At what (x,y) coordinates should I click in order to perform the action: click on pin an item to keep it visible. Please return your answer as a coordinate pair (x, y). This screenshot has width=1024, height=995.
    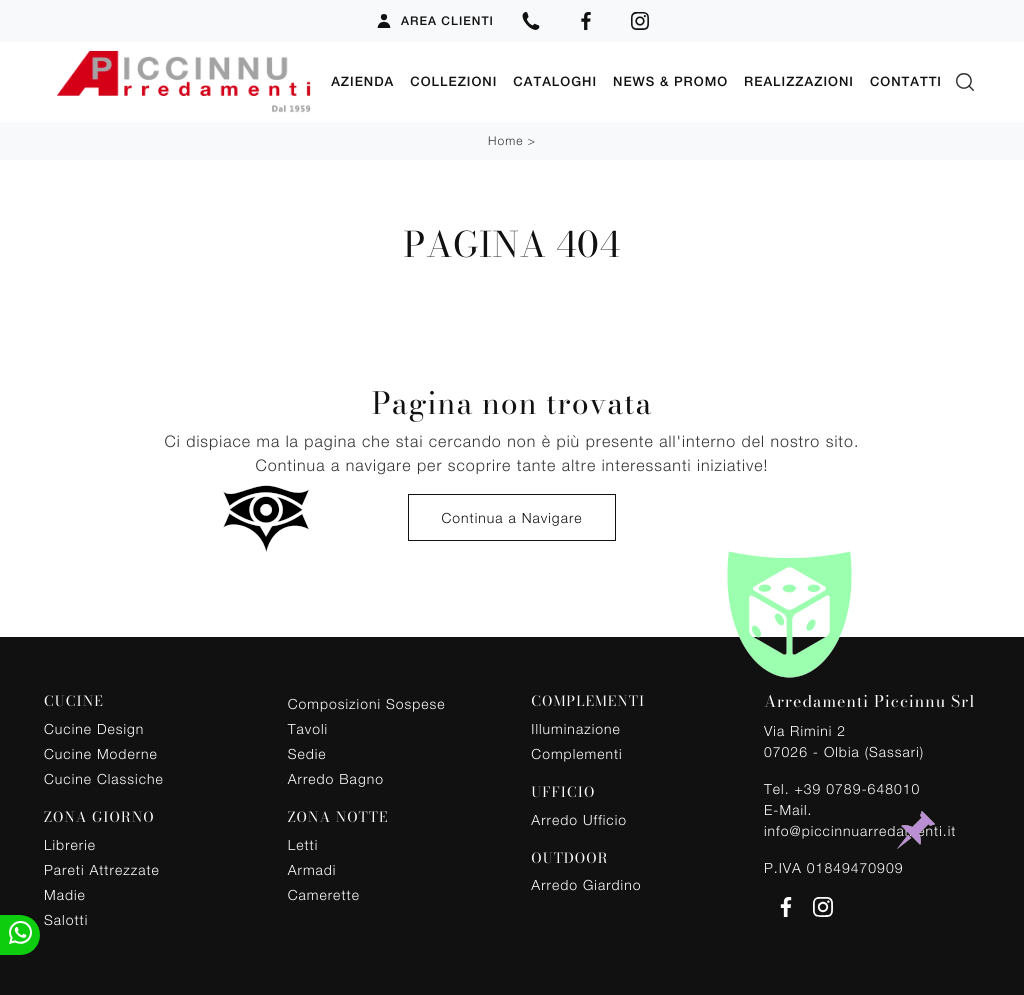
    Looking at the image, I should click on (916, 830).